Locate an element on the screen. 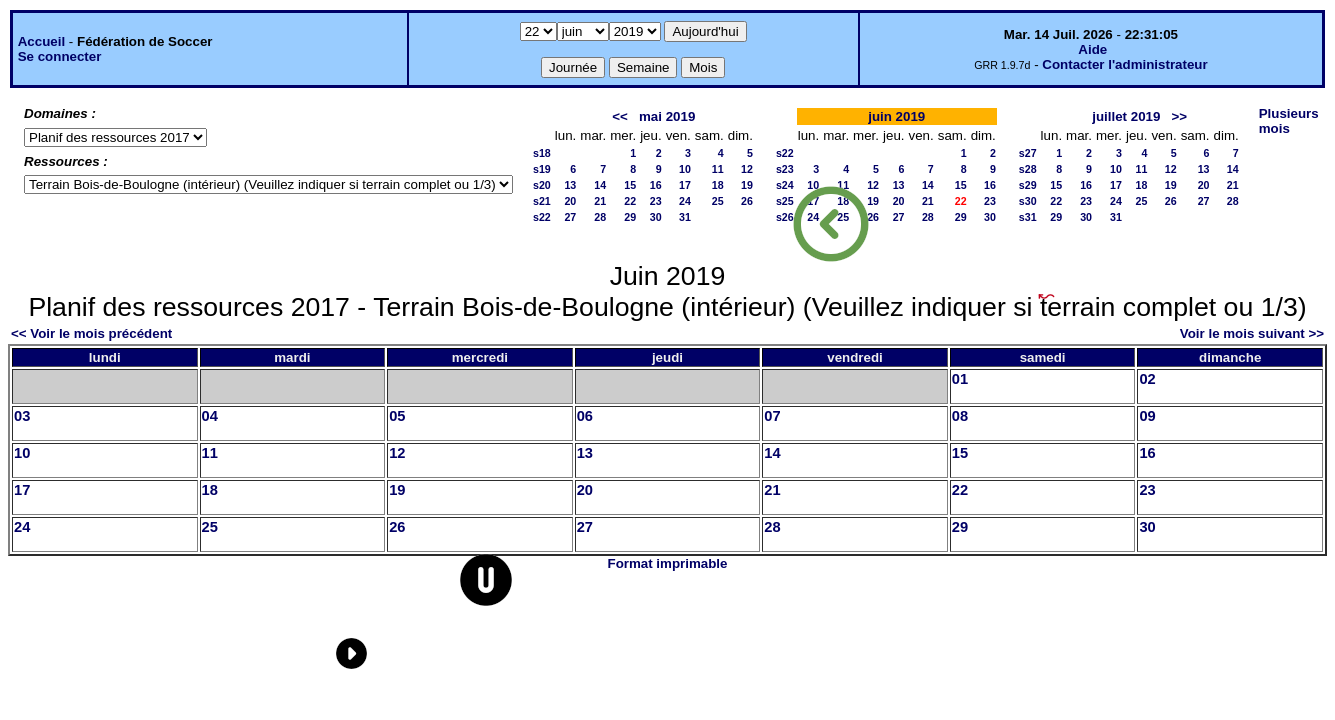 The height and width of the screenshot is (720, 1335). go back to the previous screen is located at coordinates (831, 224).